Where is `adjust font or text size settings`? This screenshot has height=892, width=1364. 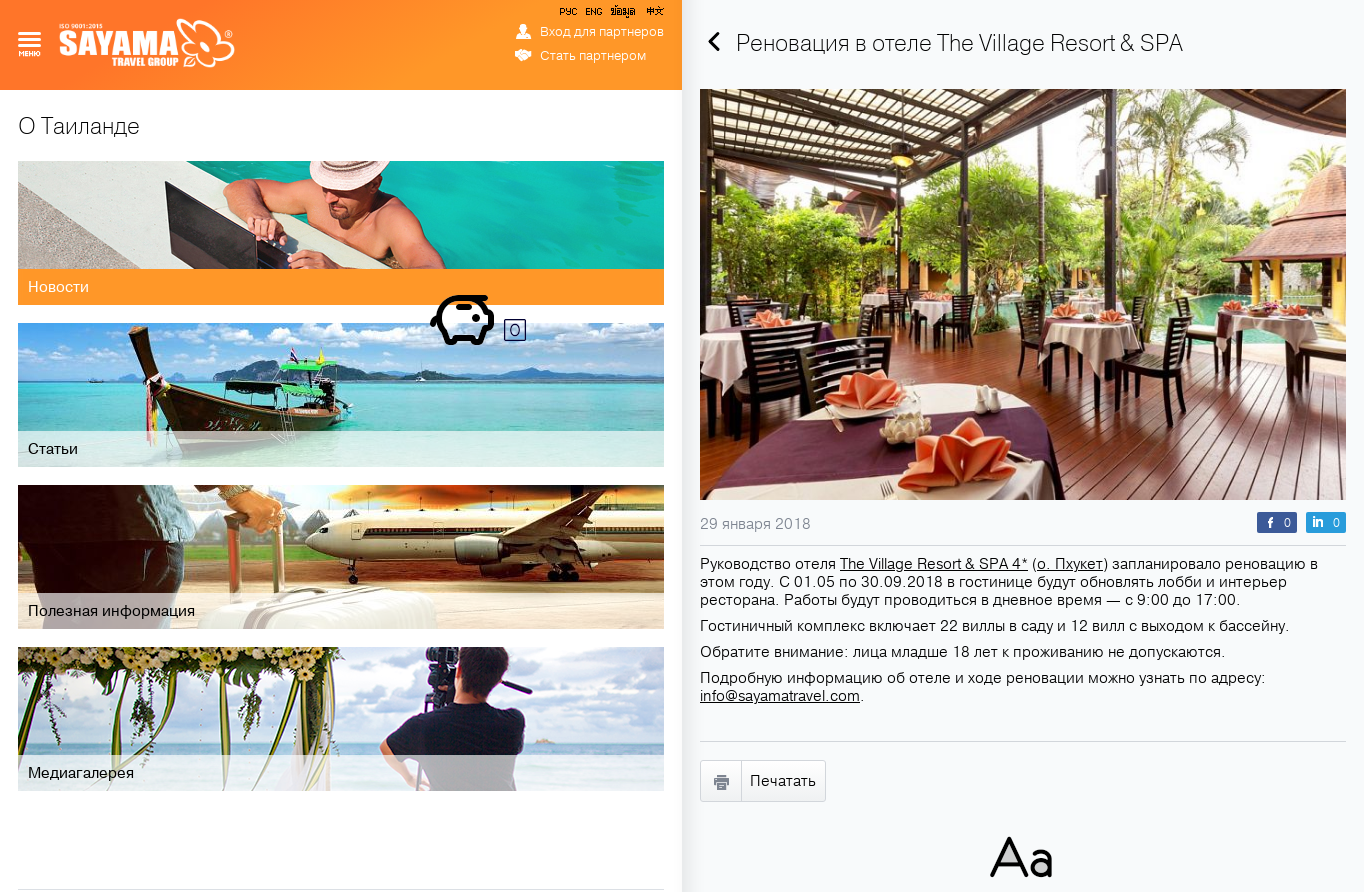
adjust font or text size settings is located at coordinates (1022, 858).